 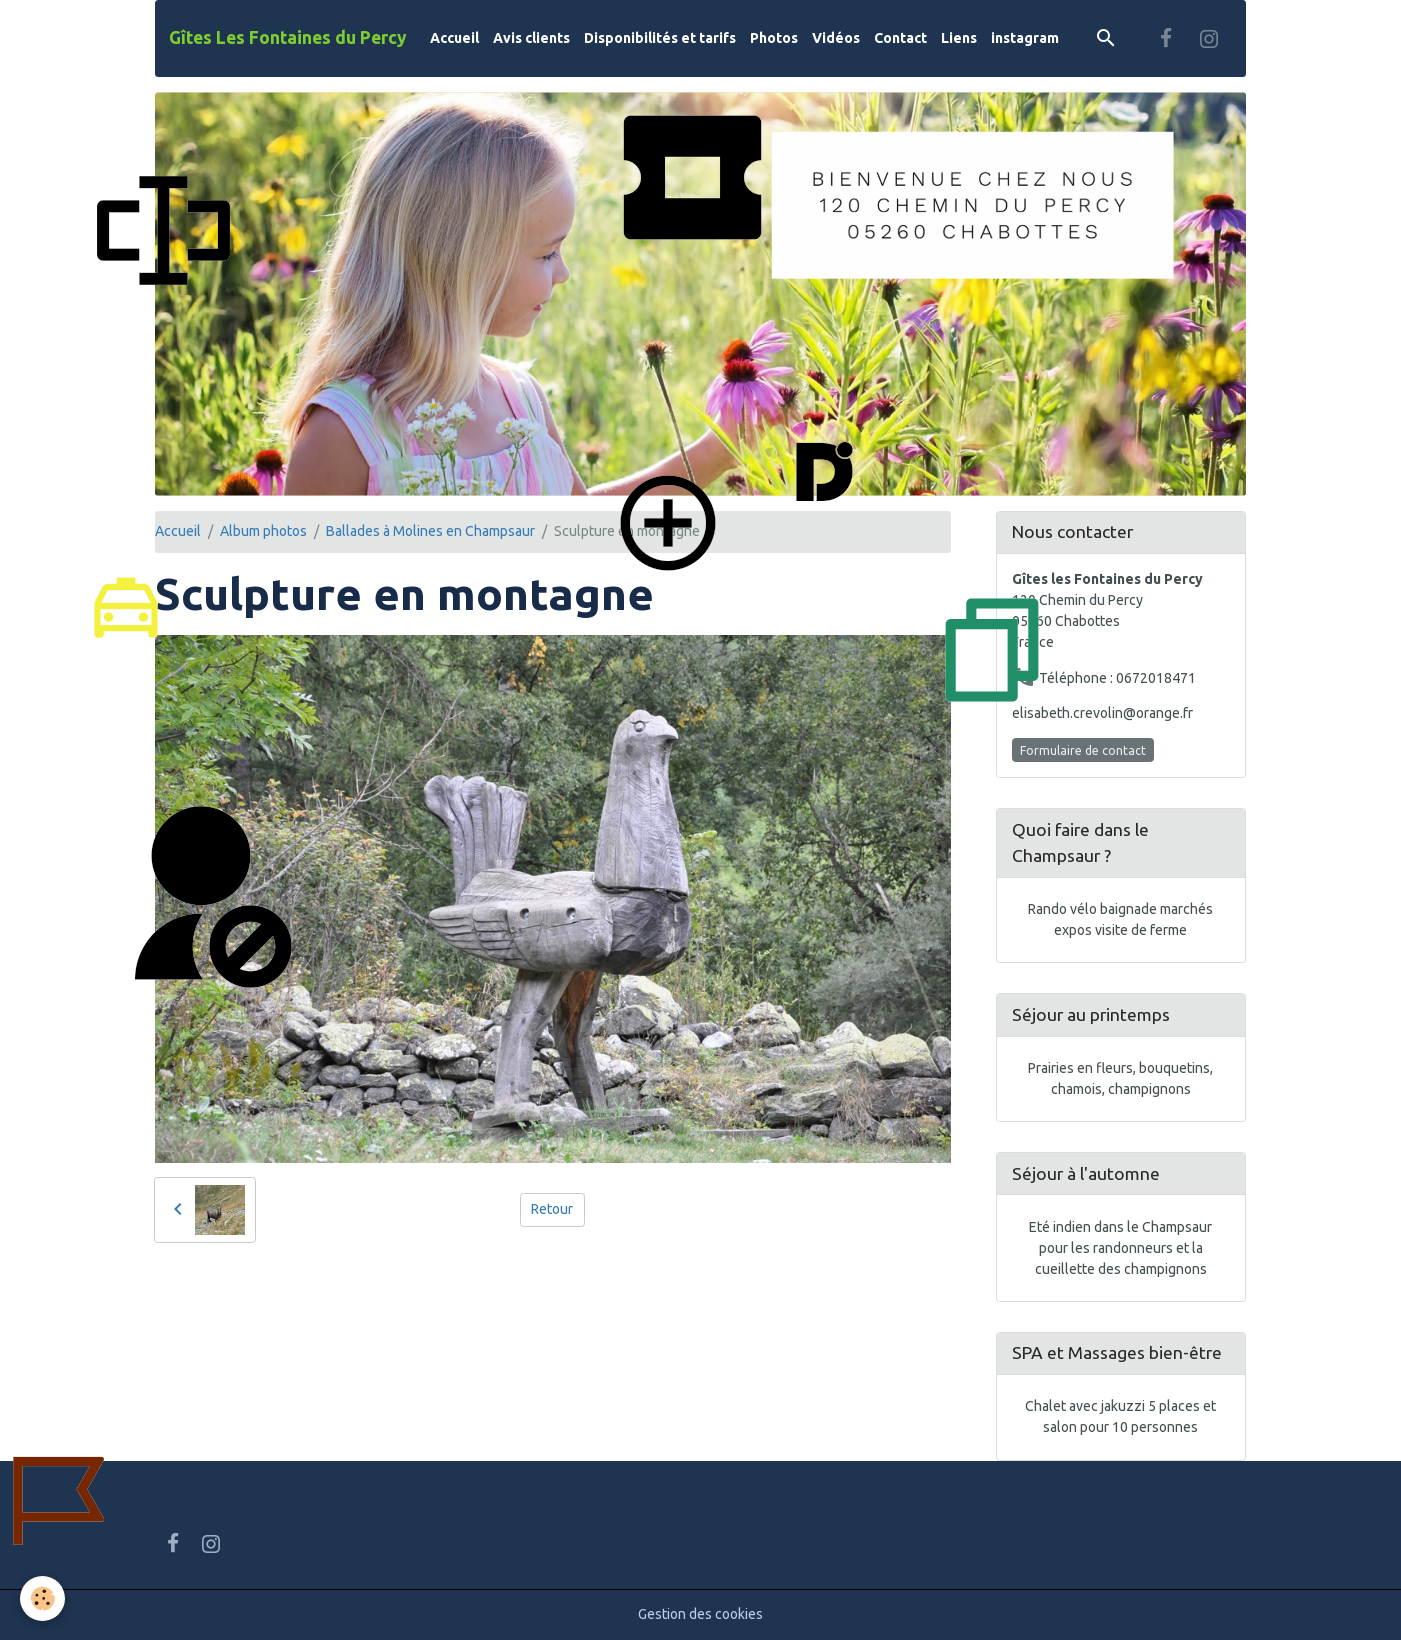 What do you see at coordinates (126, 606) in the screenshot?
I see `request a taxi or cab ride` at bounding box center [126, 606].